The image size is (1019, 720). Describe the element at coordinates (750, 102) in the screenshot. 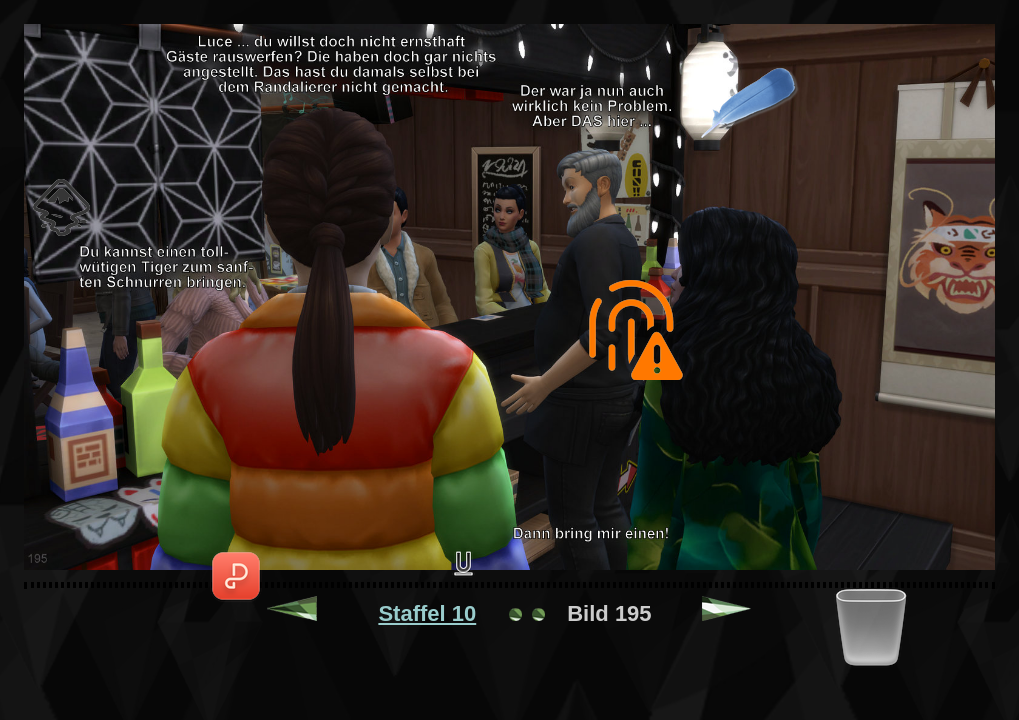

I see `launch the Tk GUI toolkit framework` at that location.